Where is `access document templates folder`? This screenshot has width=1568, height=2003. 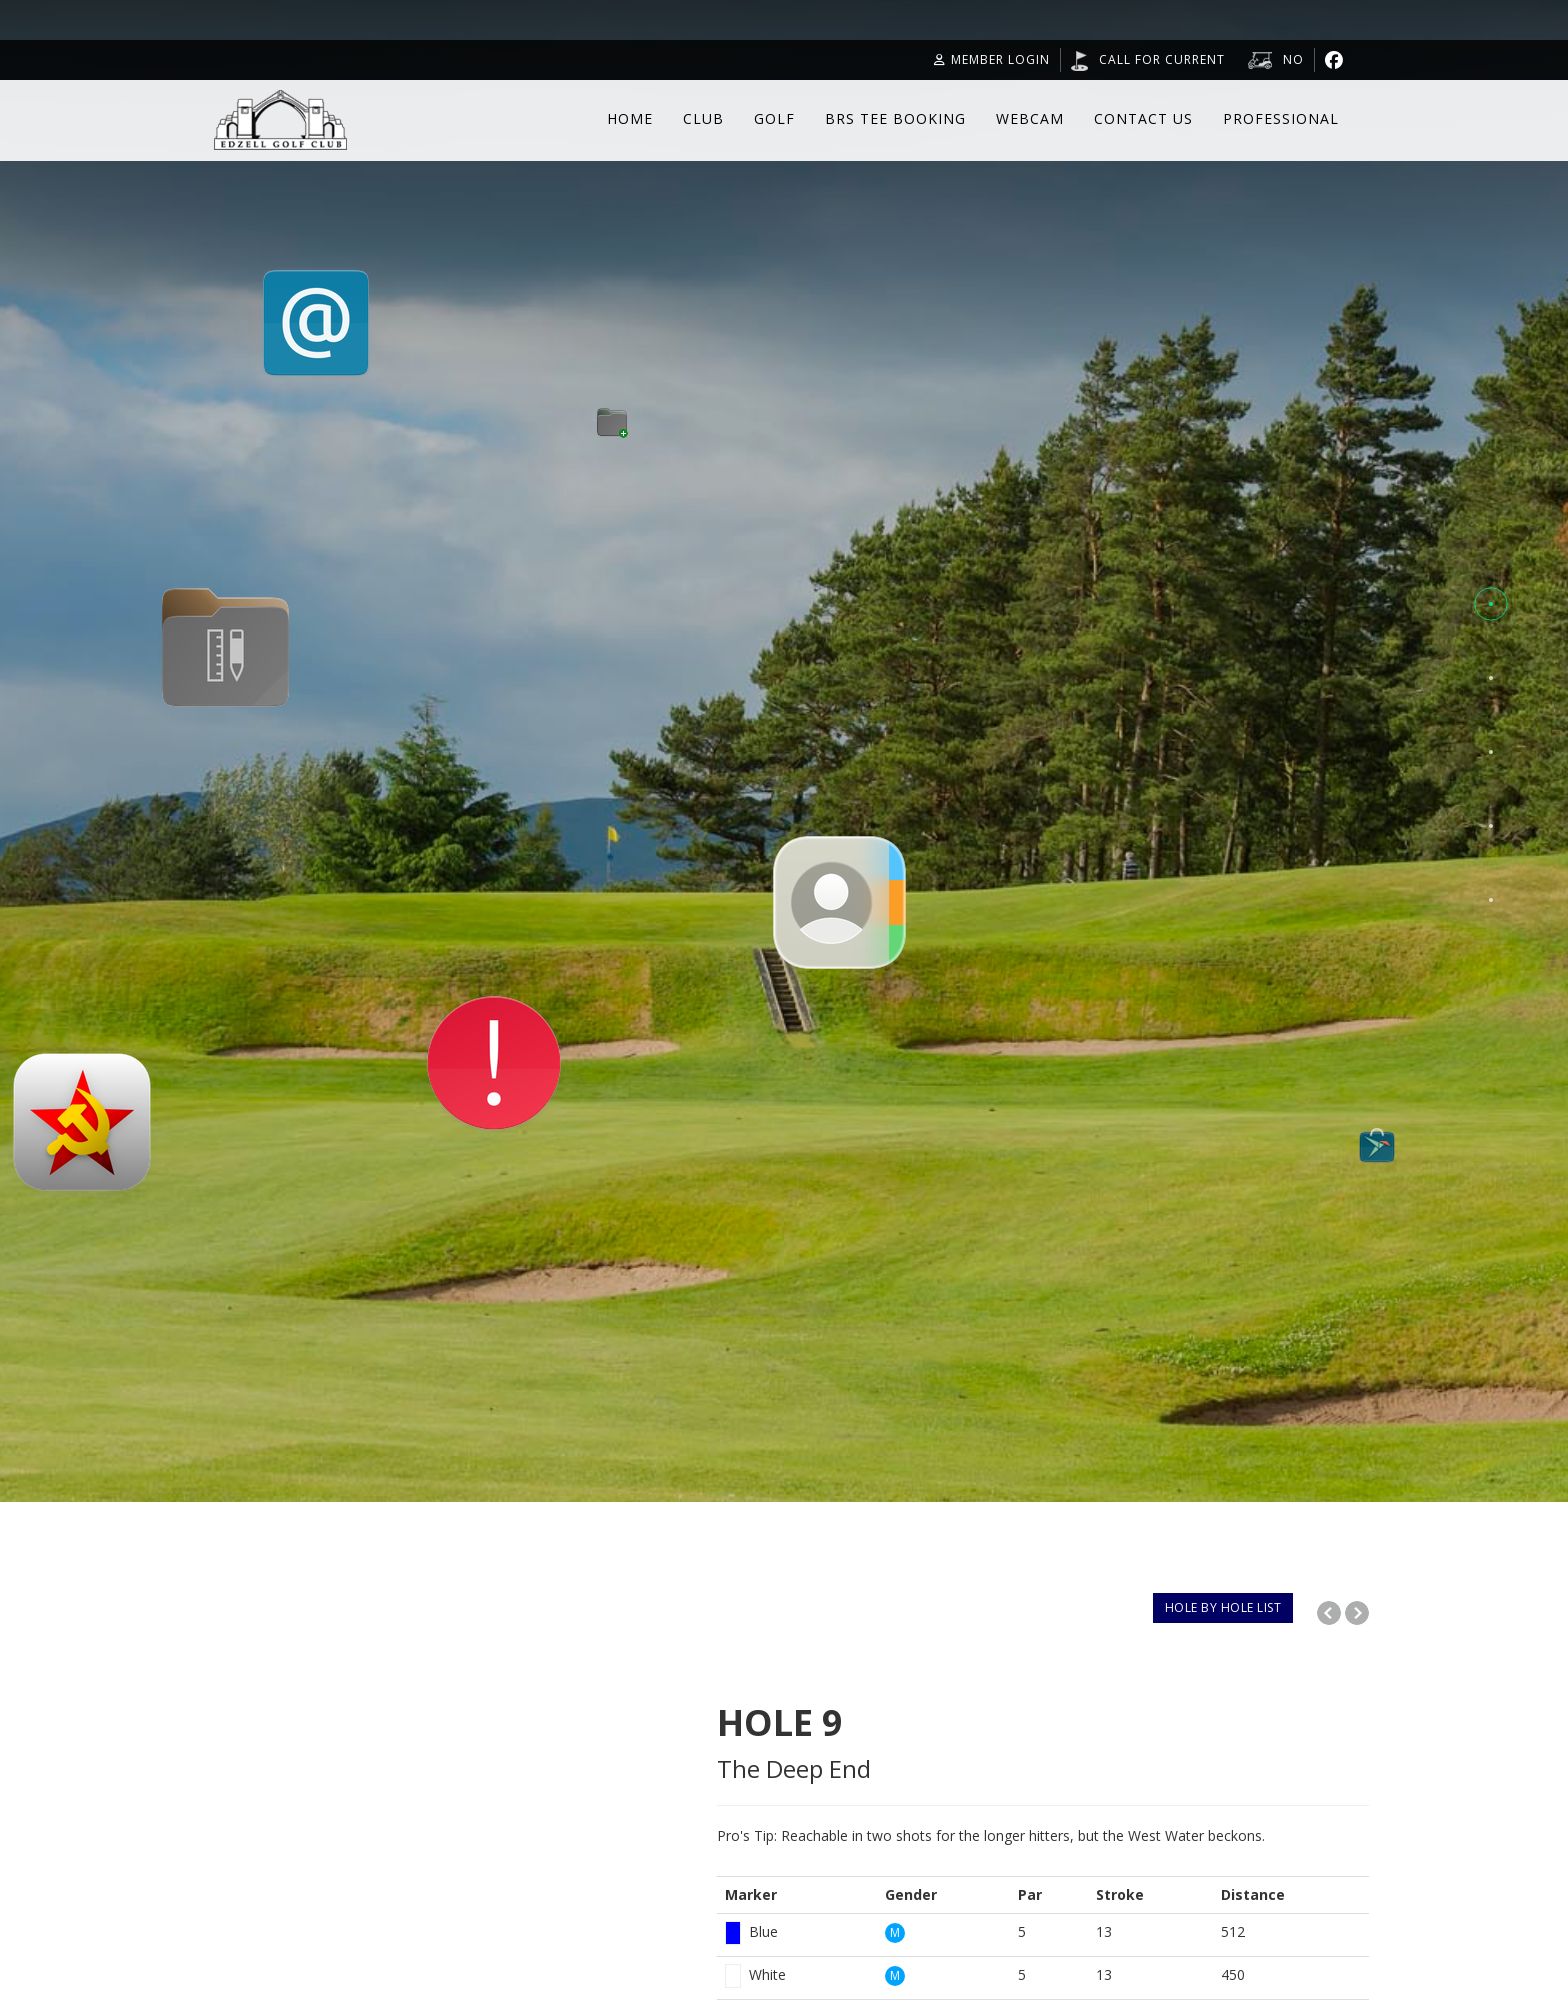 access document templates folder is located at coordinates (225, 647).